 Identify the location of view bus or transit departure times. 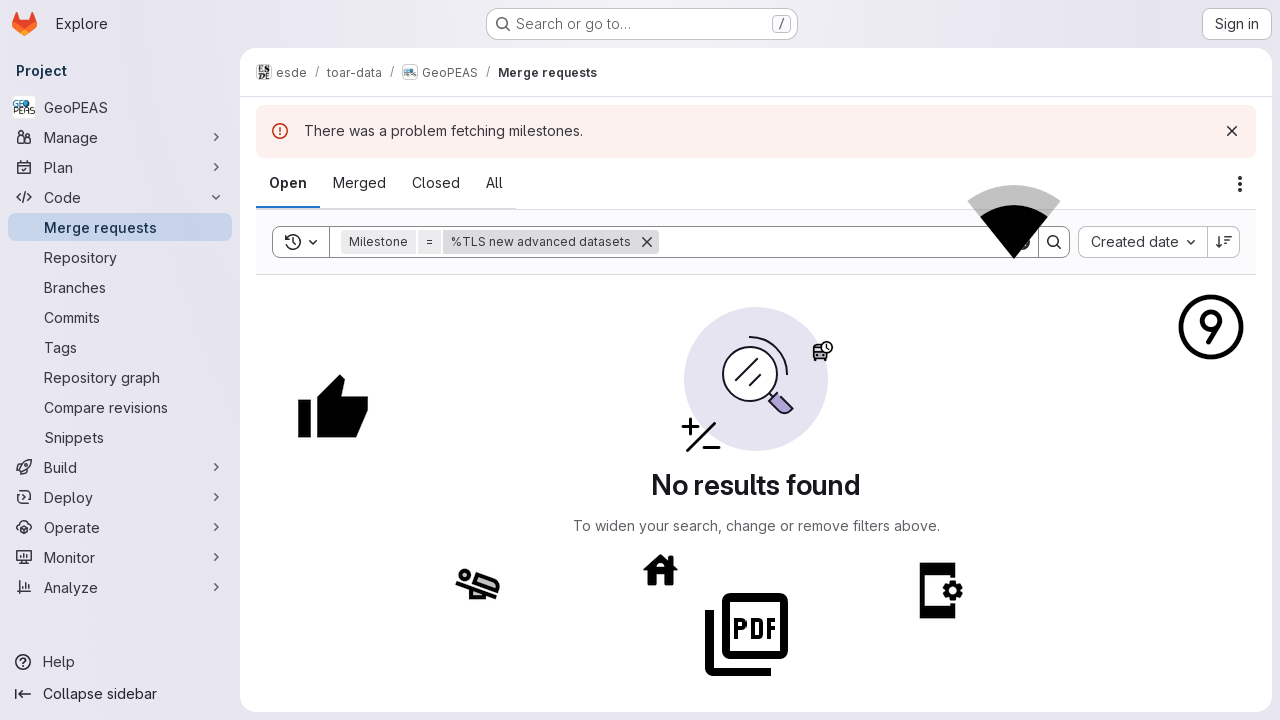
(823, 351).